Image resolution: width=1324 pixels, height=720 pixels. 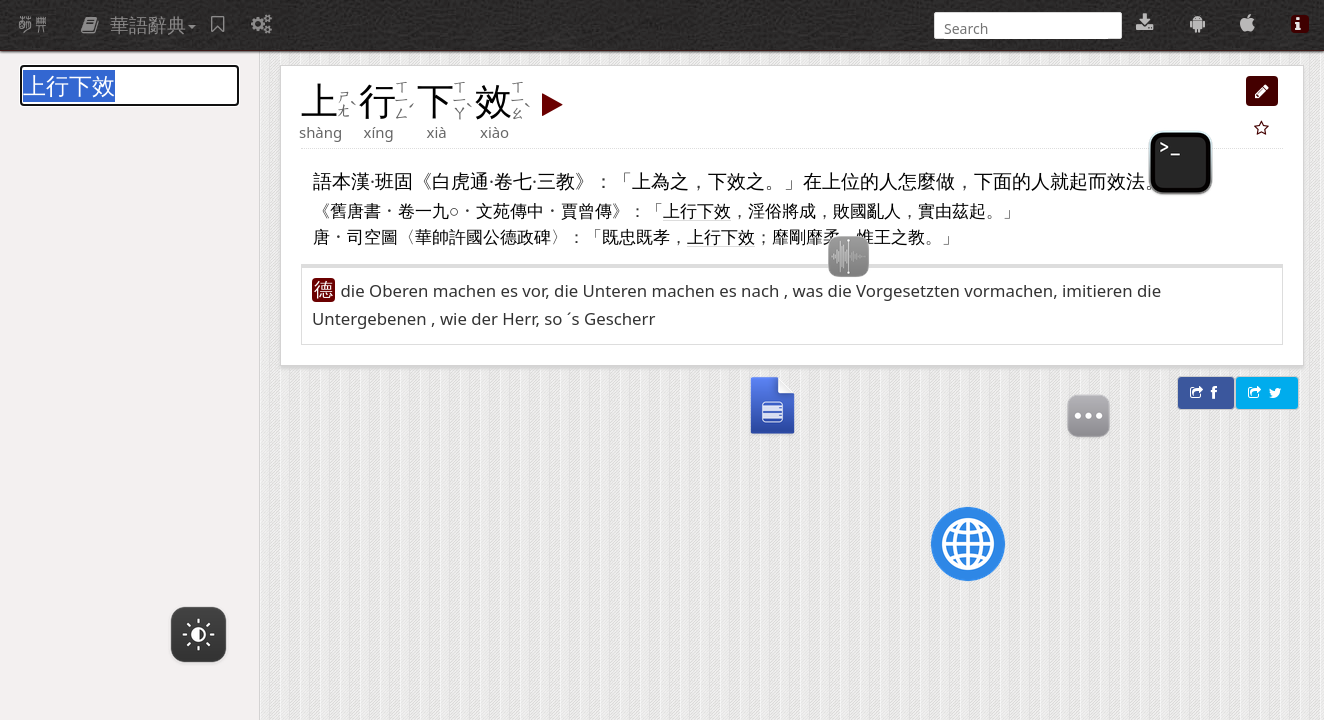 I want to click on toggle night light or night shift mode, so click(x=198, y=635).